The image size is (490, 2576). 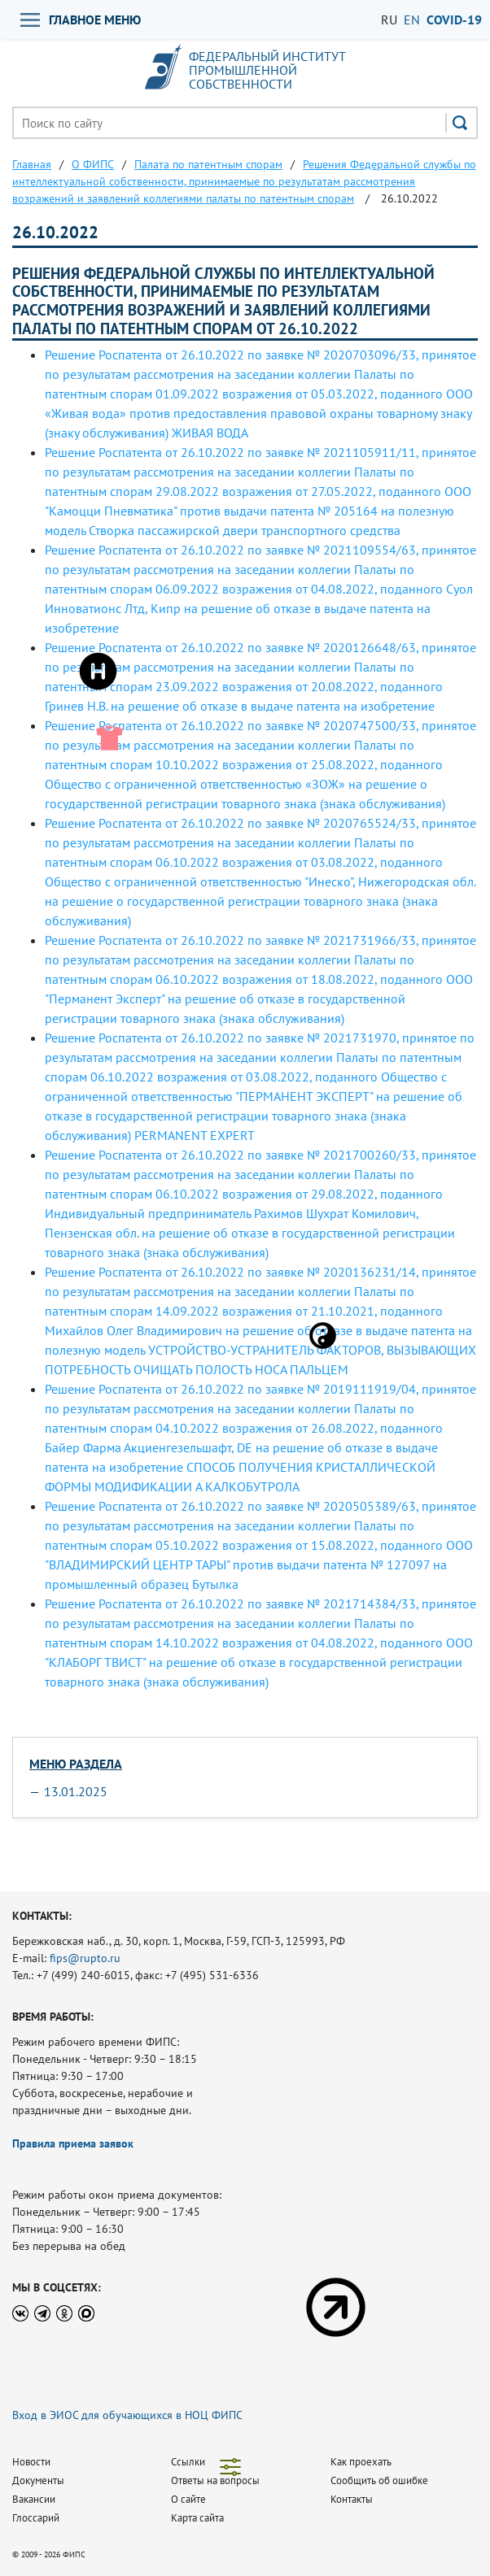 What do you see at coordinates (98, 671) in the screenshot?
I see `indicates a hospital or medical facility nearby` at bounding box center [98, 671].